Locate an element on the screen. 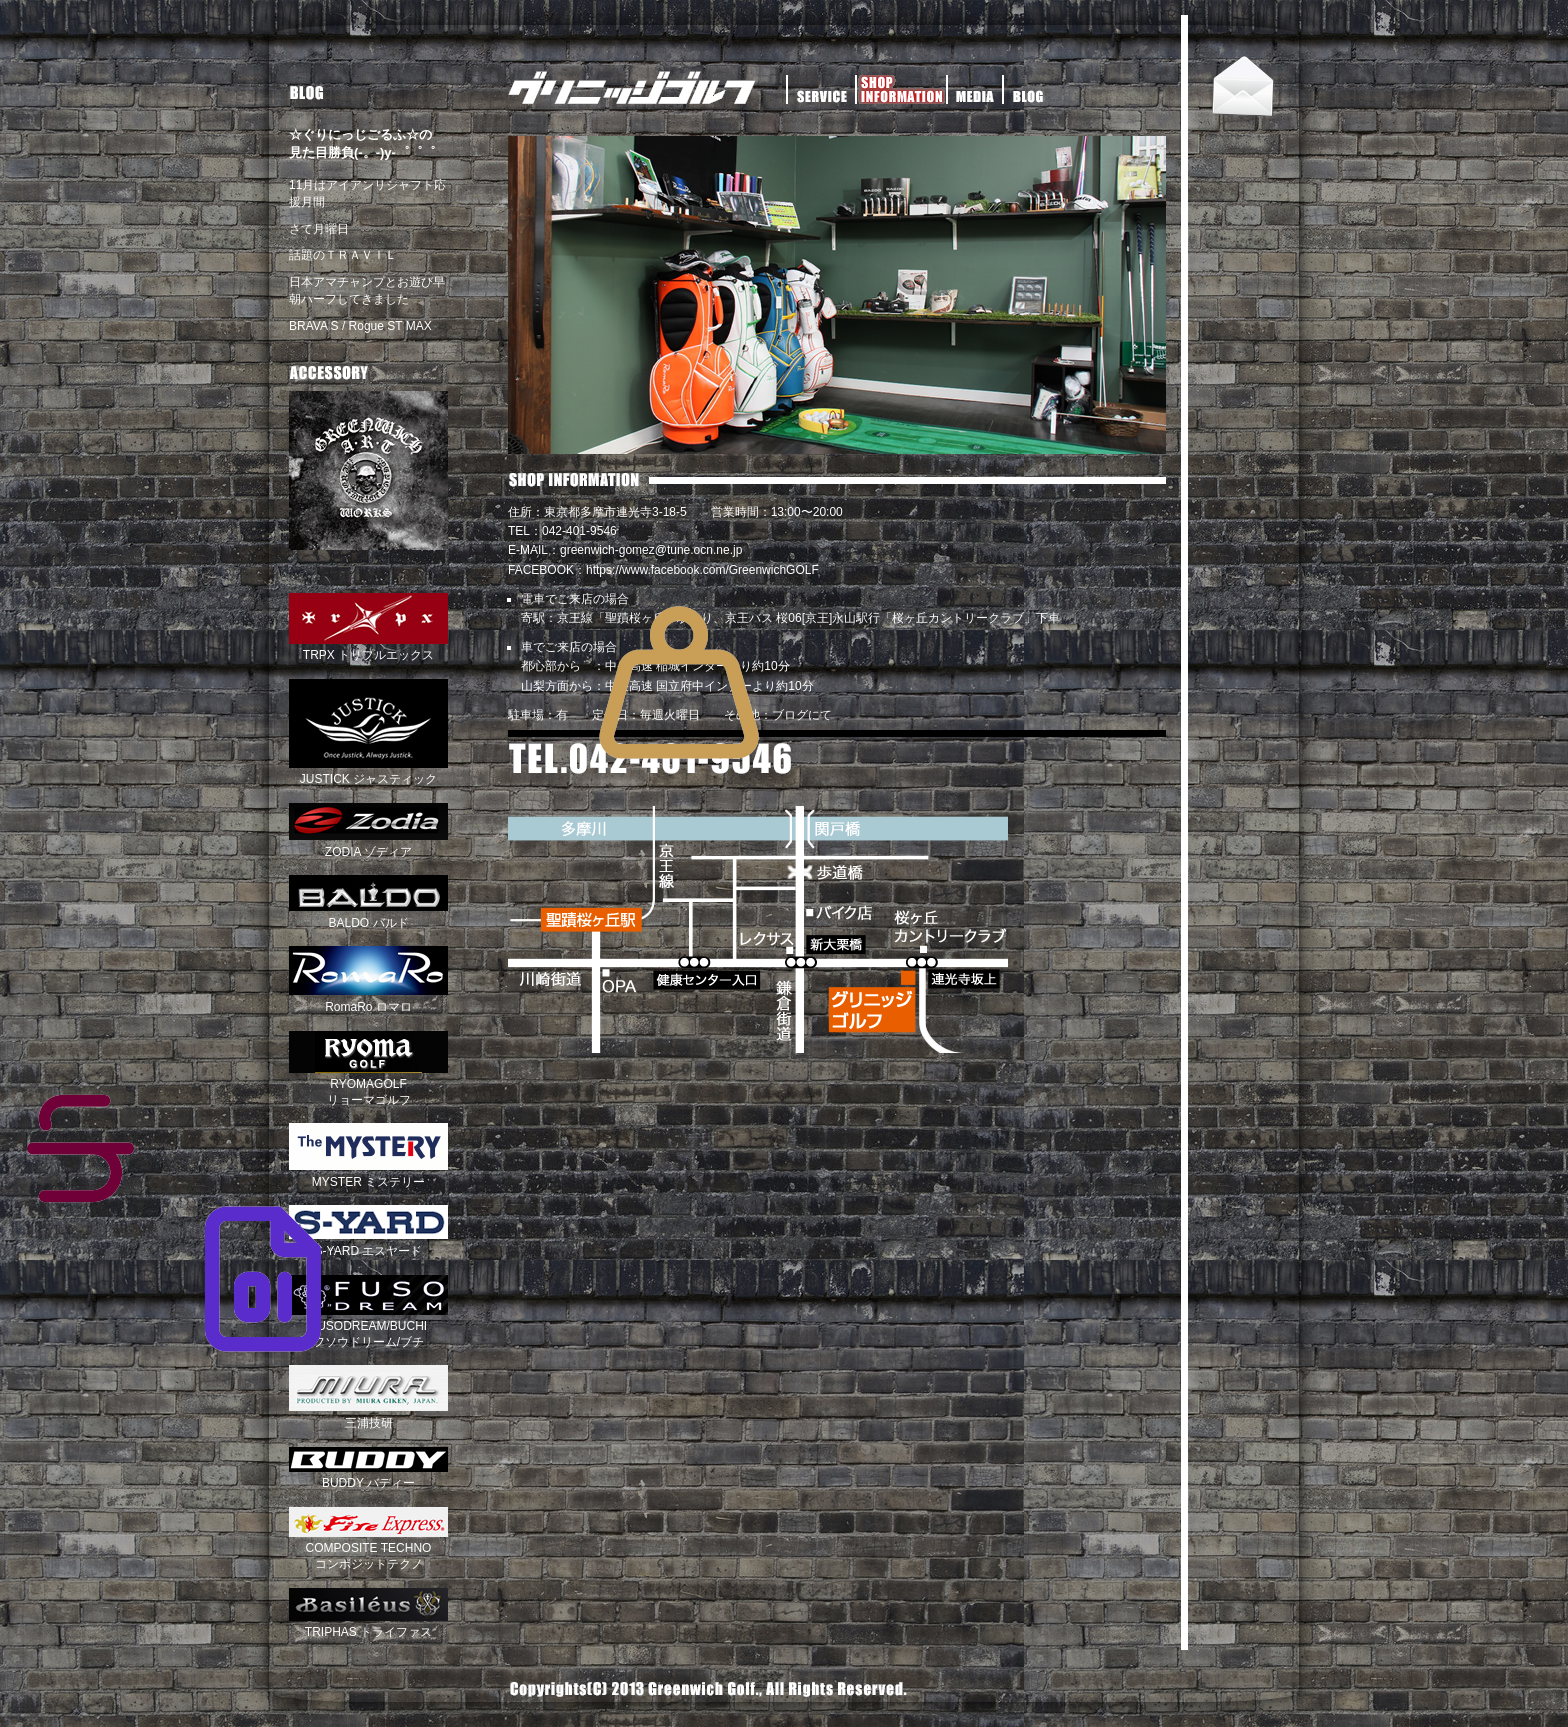 The image size is (1568, 1727). apply strikethrough formatting to selected text is located at coordinates (80, 1148).